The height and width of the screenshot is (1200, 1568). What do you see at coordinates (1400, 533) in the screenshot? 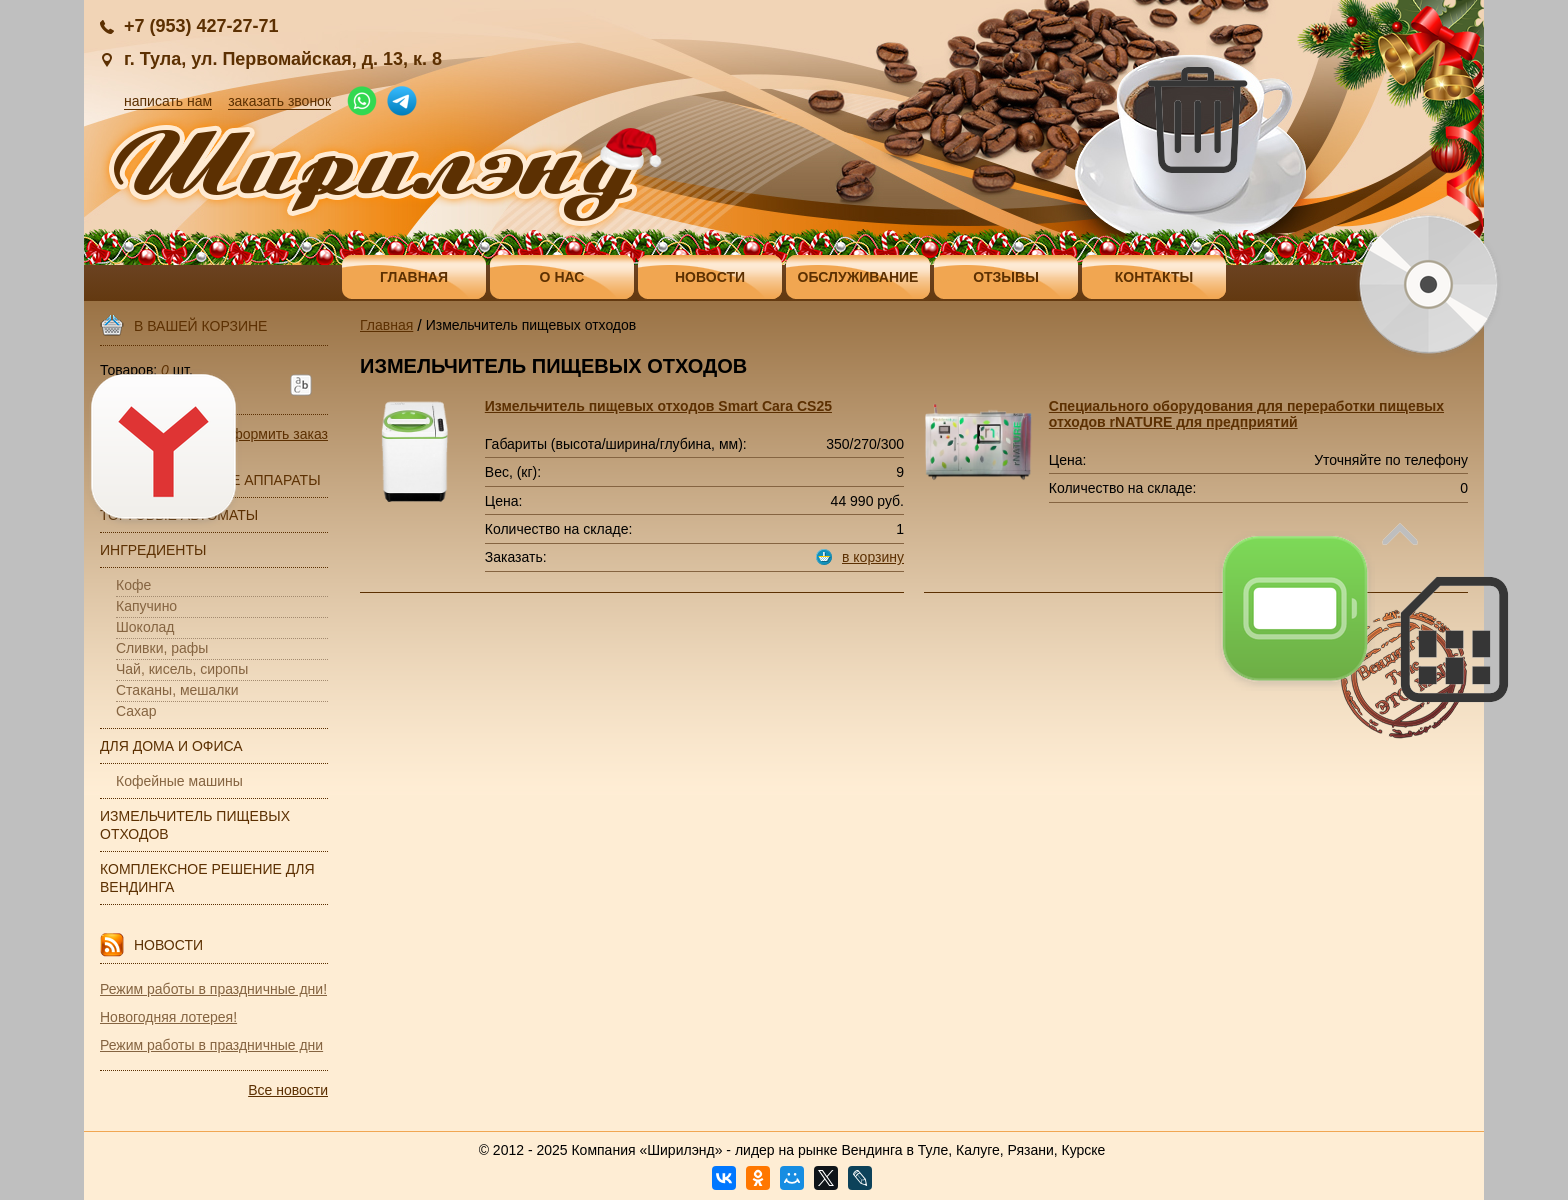
I see `navigate up or go to parent directory` at bounding box center [1400, 533].